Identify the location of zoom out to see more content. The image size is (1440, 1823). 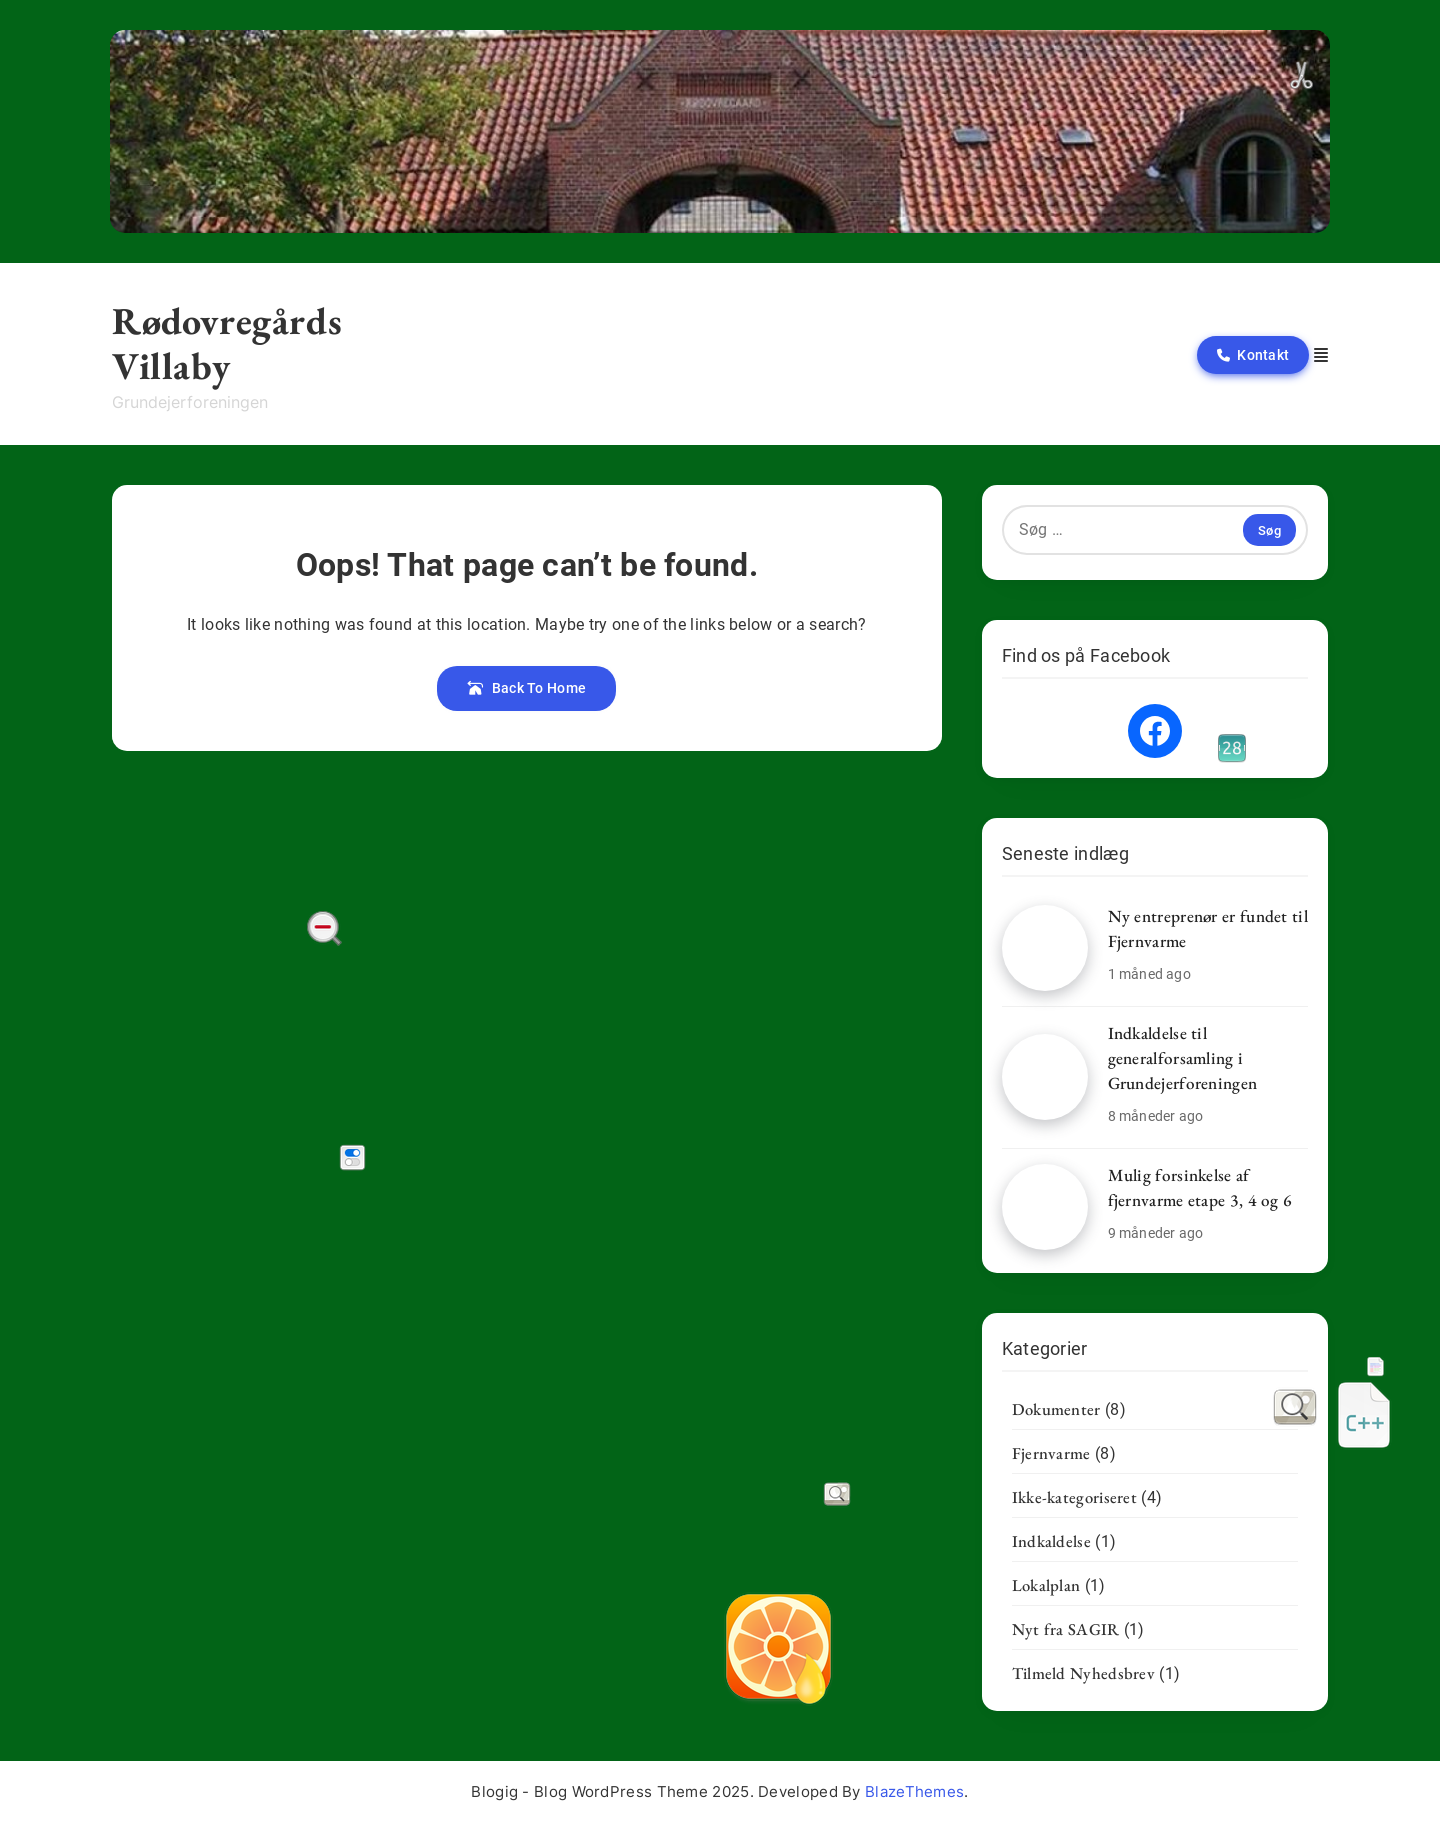
(324, 928).